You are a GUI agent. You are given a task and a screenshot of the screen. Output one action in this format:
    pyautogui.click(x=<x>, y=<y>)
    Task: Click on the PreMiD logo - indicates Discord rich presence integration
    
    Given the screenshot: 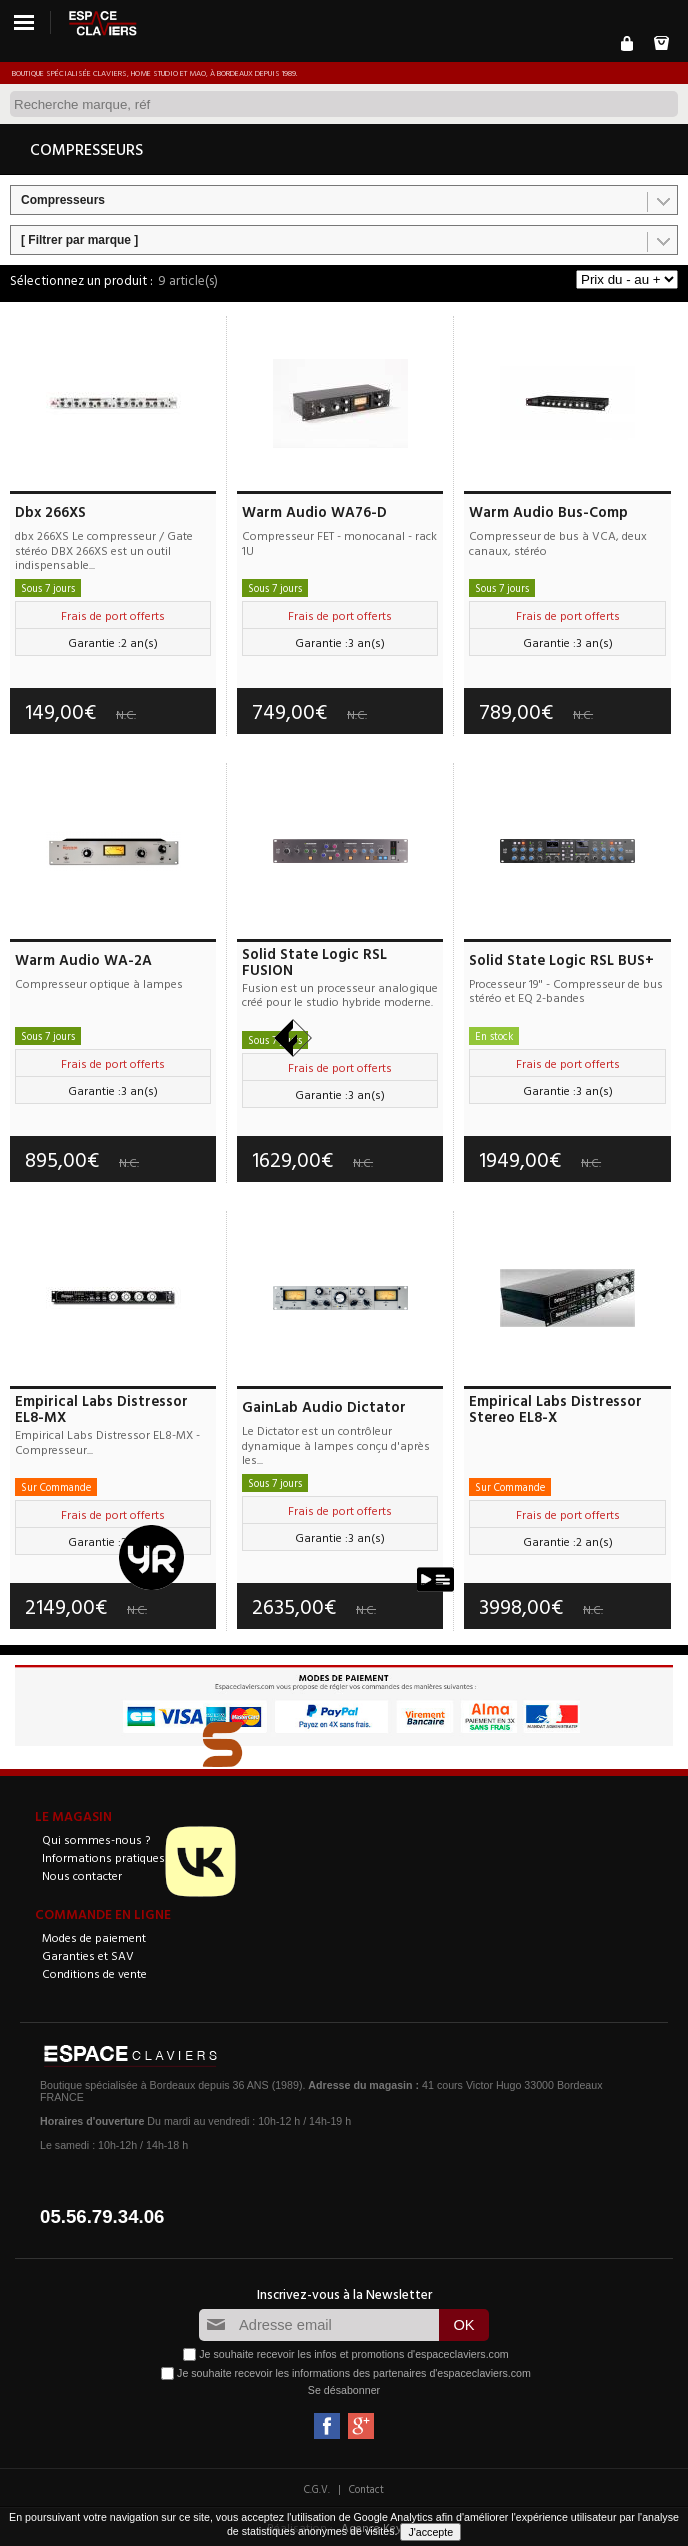 What is the action you would take?
    pyautogui.click(x=435, y=1579)
    